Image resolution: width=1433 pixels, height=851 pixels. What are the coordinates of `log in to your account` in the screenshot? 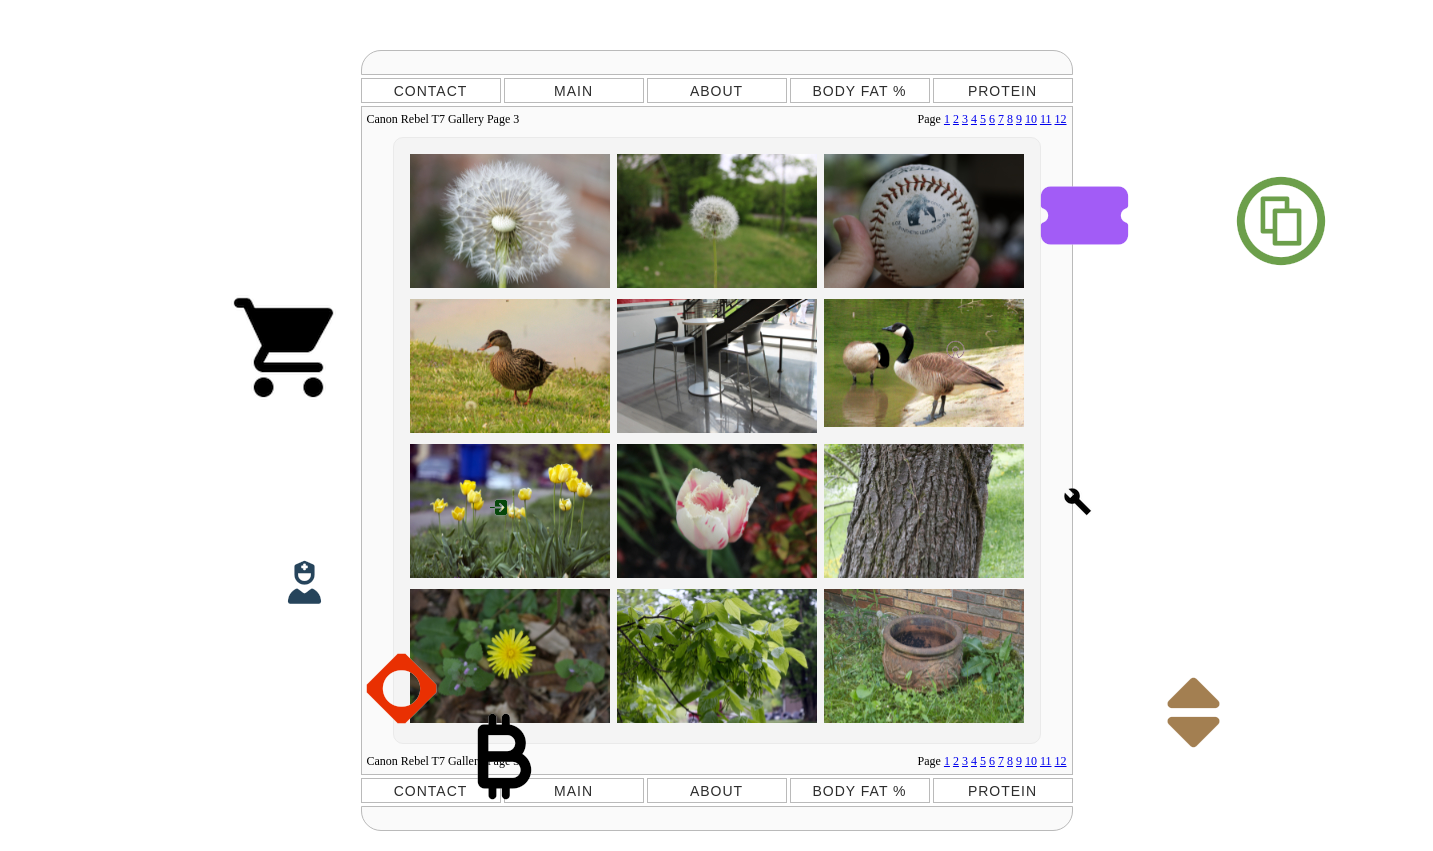 It's located at (498, 507).